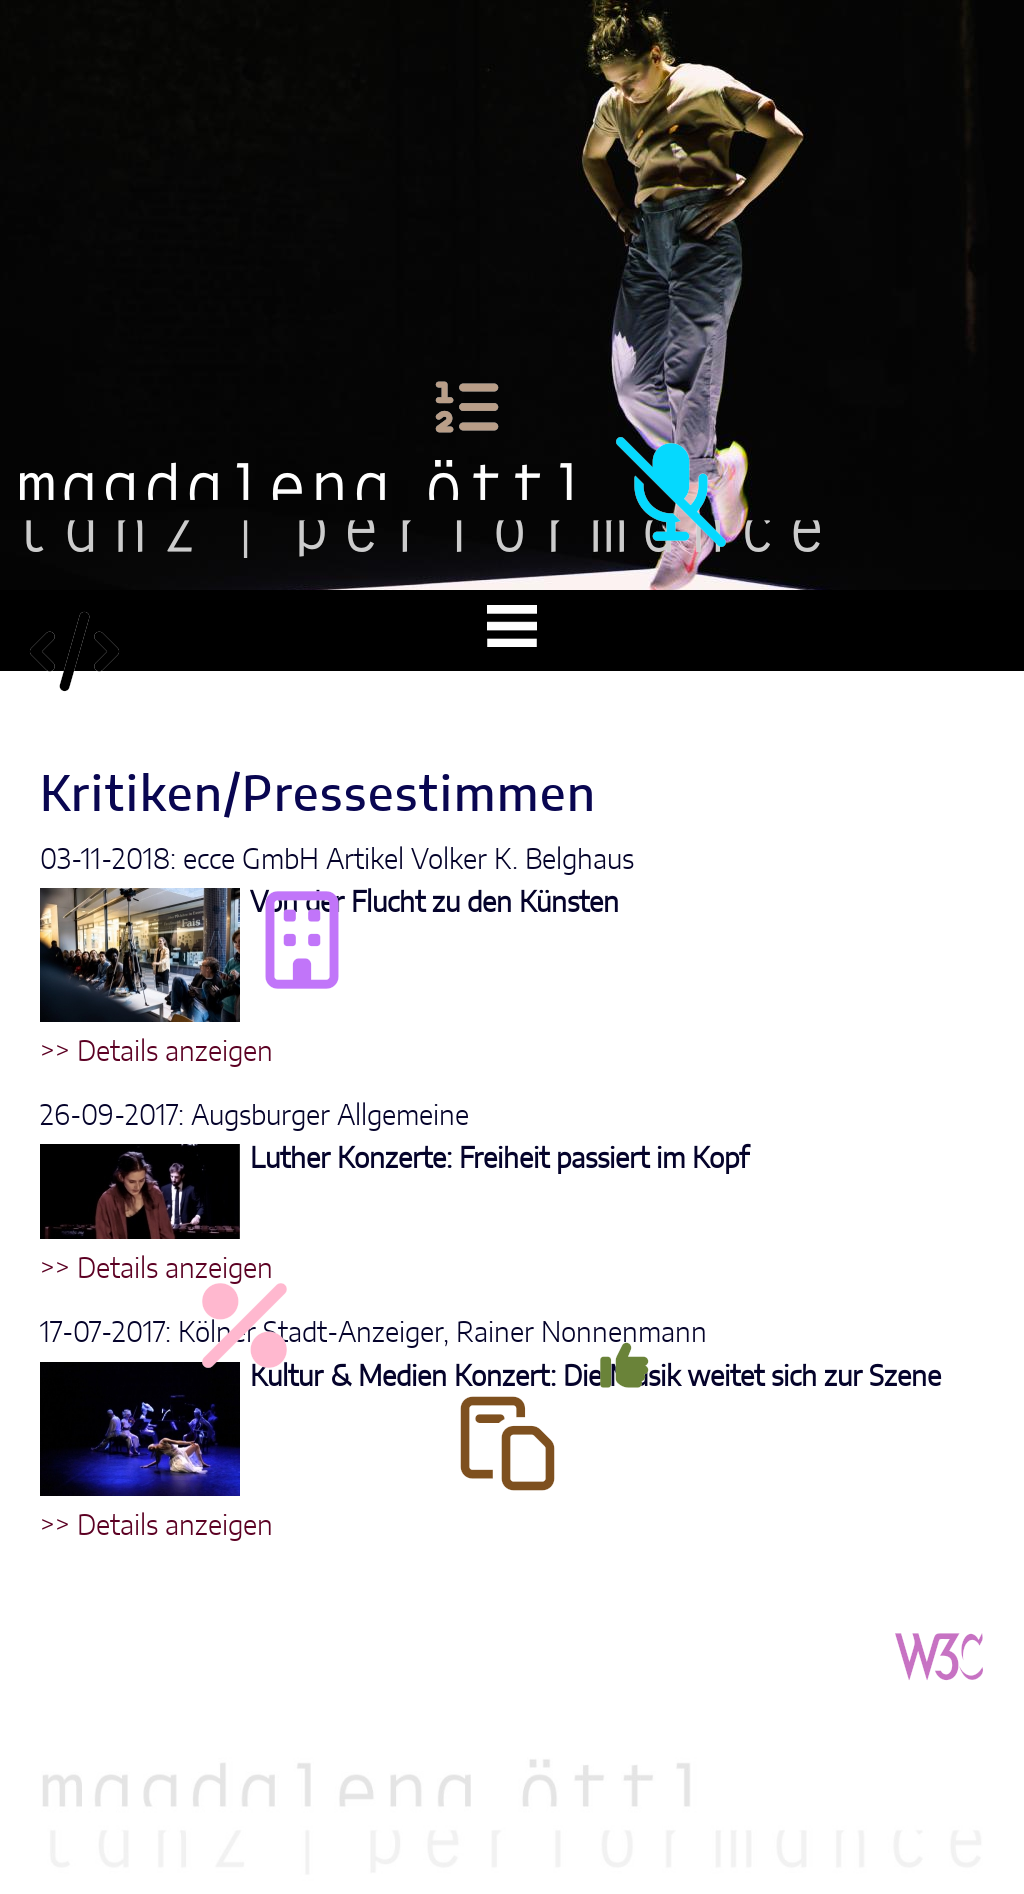 The width and height of the screenshot is (1024, 1894). What do you see at coordinates (74, 651) in the screenshot?
I see `view or edit source code` at bounding box center [74, 651].